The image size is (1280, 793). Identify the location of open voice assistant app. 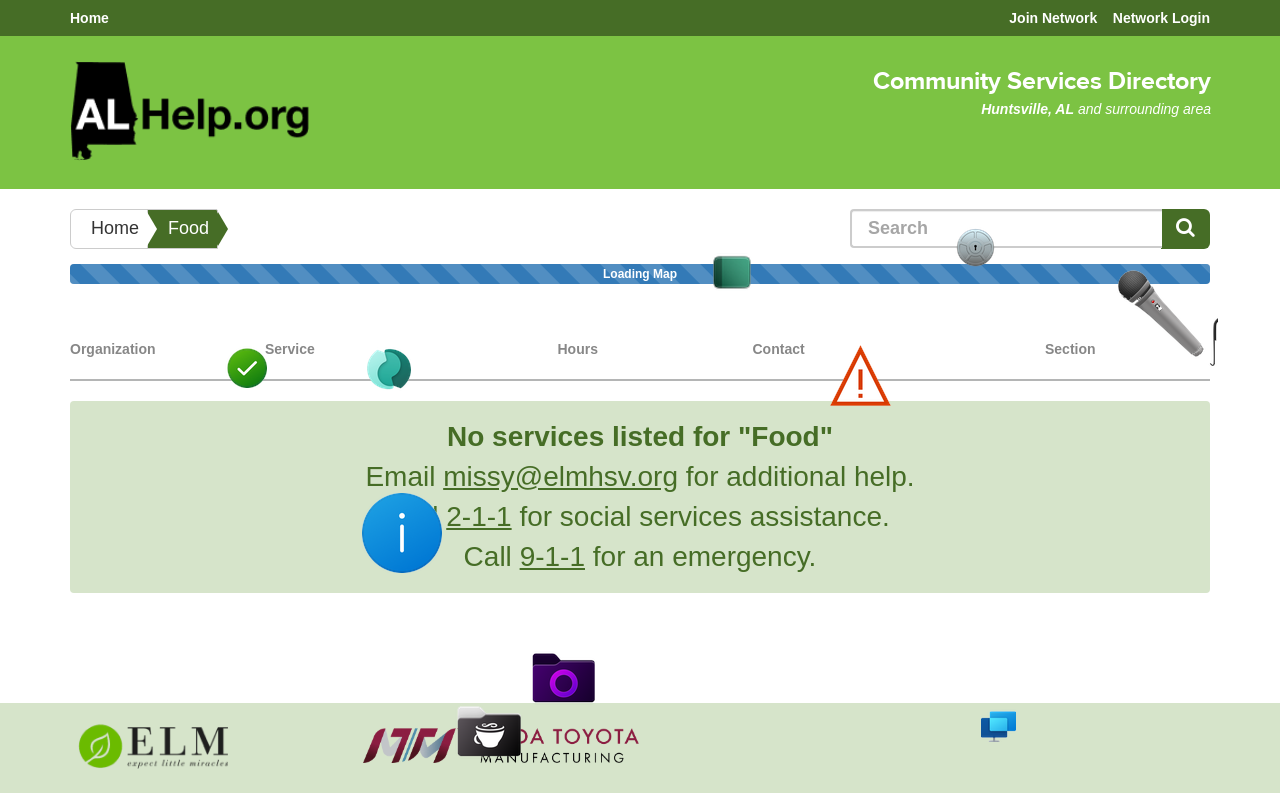
(389, 369).